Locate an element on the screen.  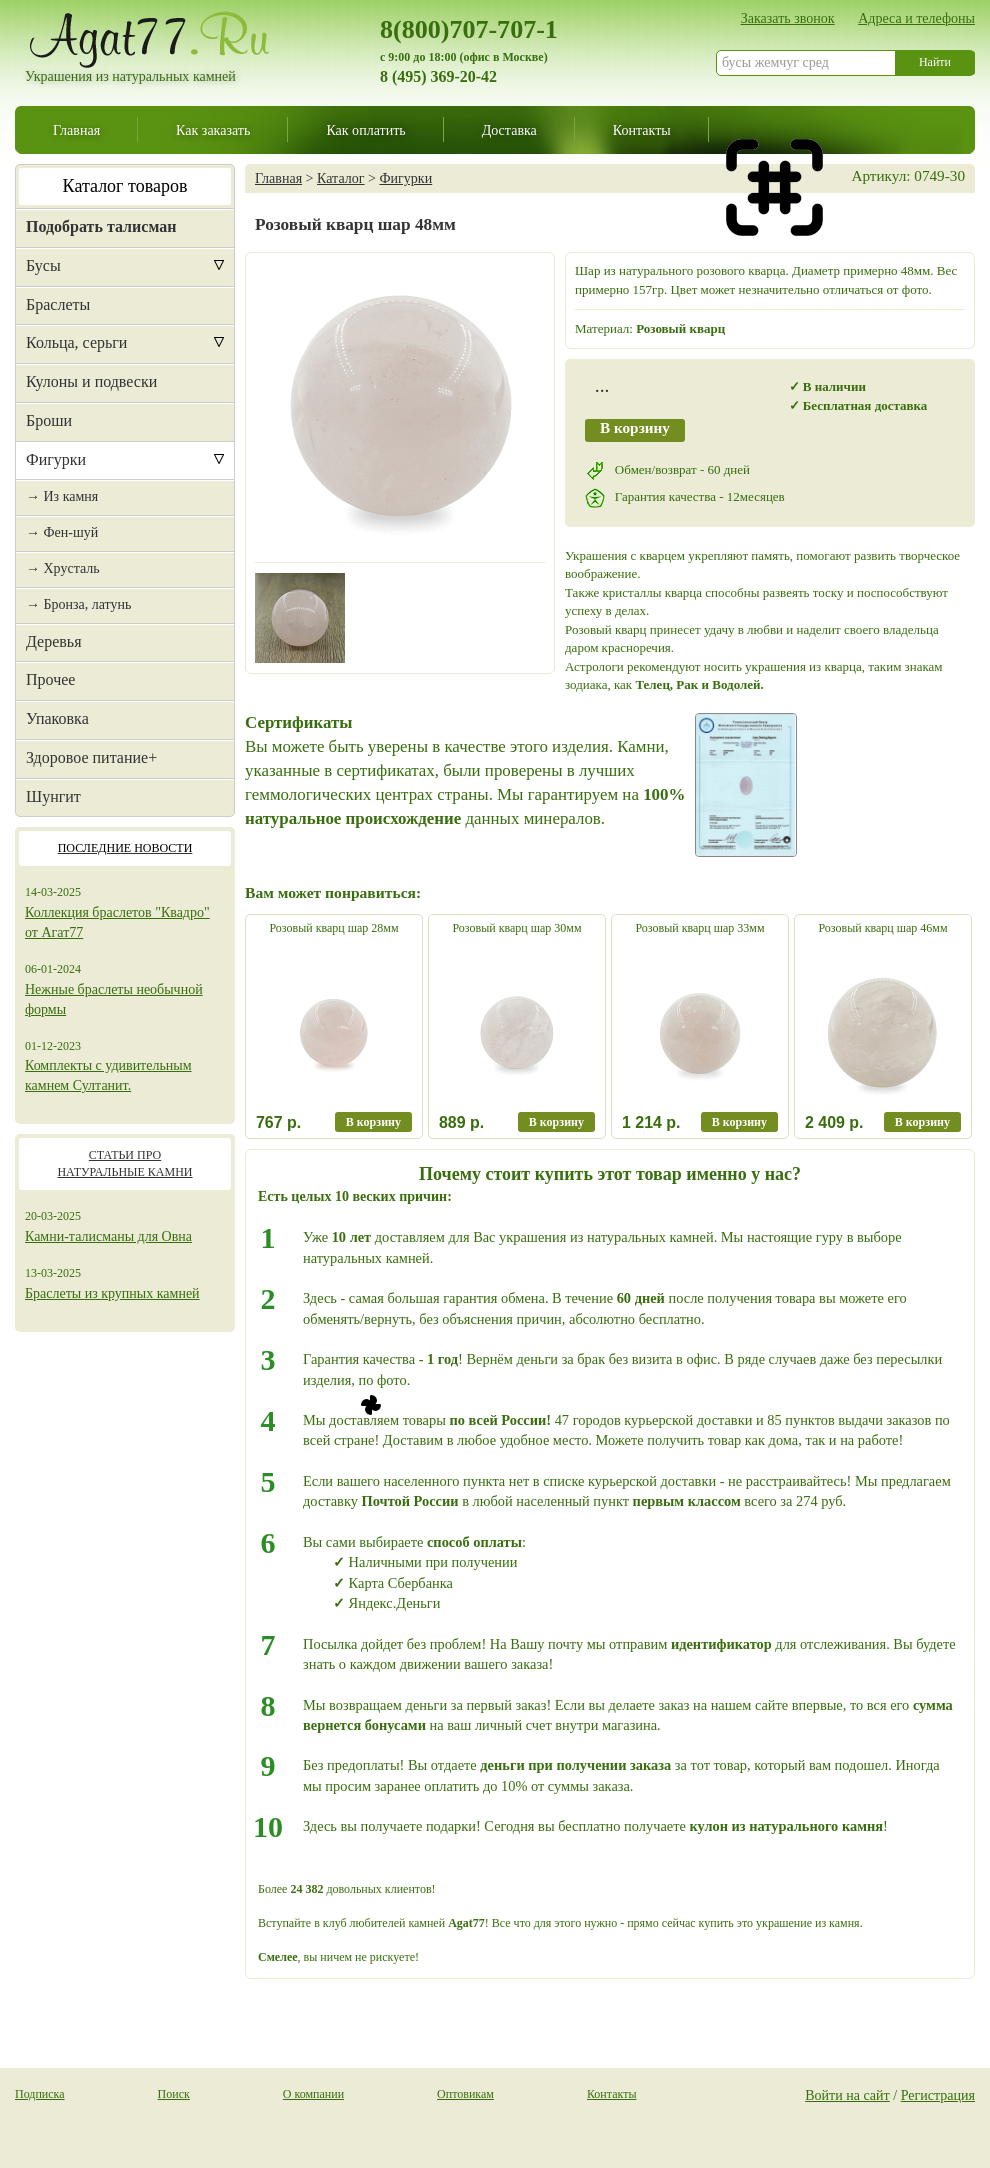
scan a QR code or barcode is located at coordinates (774, 187).